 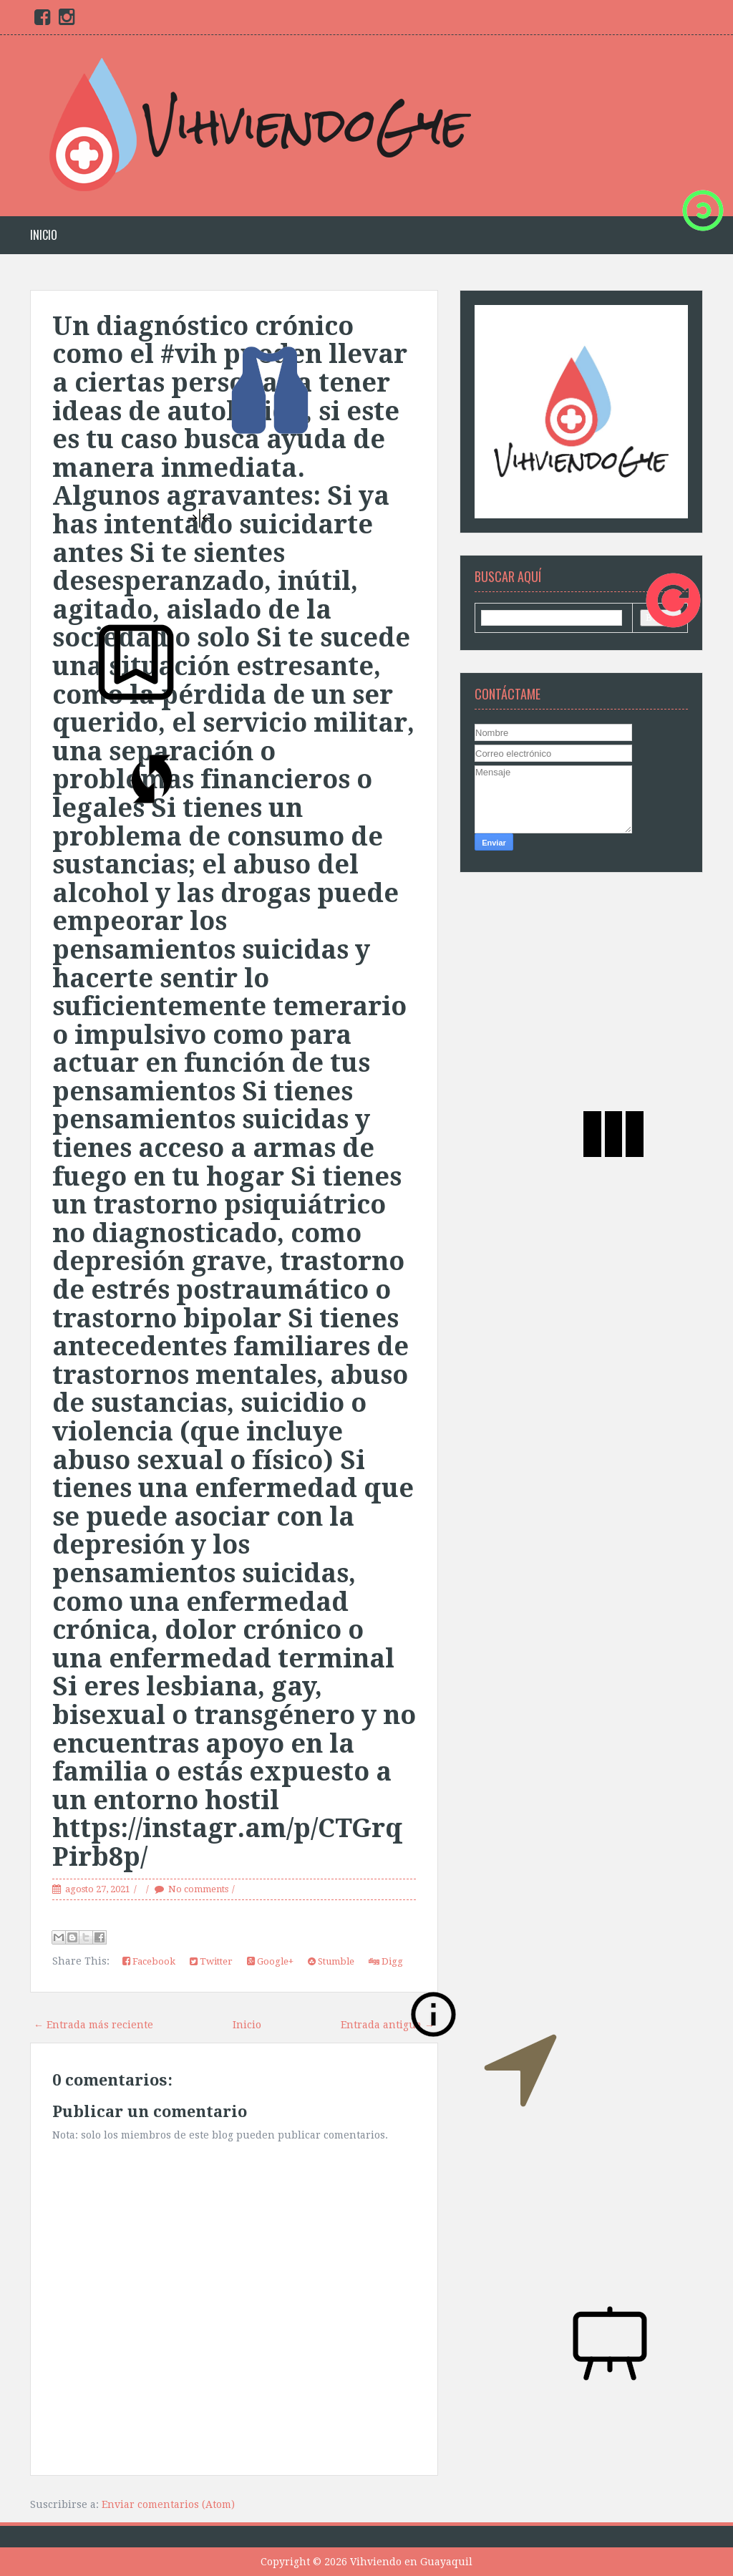 I want to click on collapse content horizontally, so click(x=200, y=518).